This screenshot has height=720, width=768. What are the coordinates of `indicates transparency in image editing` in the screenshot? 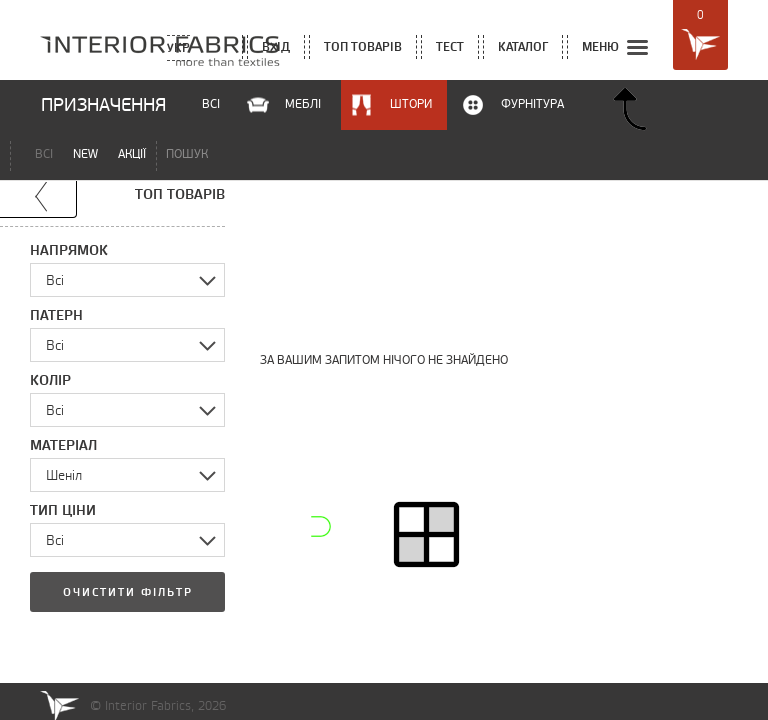 It's located at (426, 534).